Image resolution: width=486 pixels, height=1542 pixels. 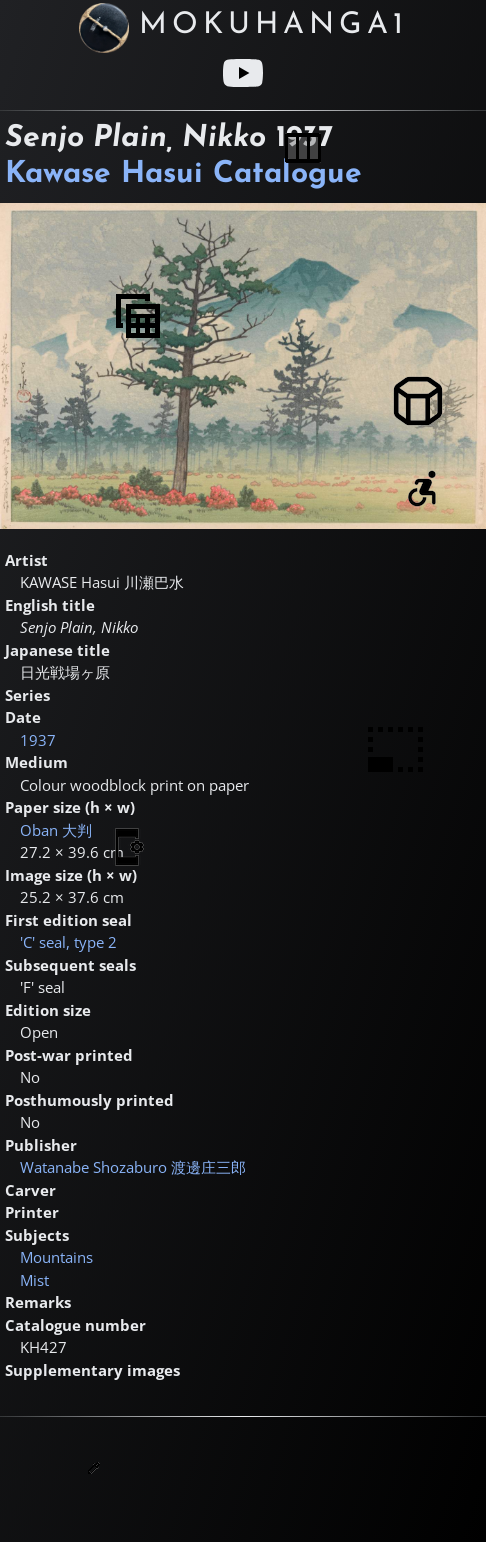 What do you see at coordinates (421, 488) in the screenshot?
I see `indicates wheelchair accessibility available` at bounding box center [421, 488].